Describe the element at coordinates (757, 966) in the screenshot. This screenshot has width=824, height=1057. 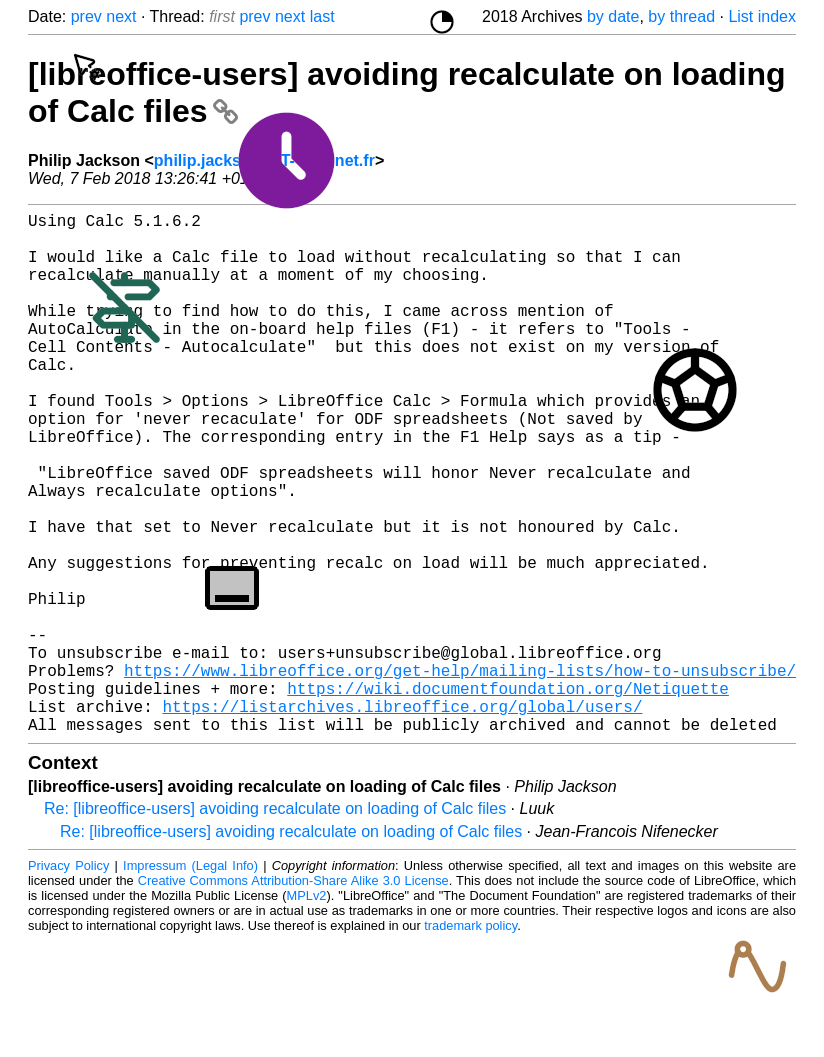
I see `apply maximum function to selected values` at that location.